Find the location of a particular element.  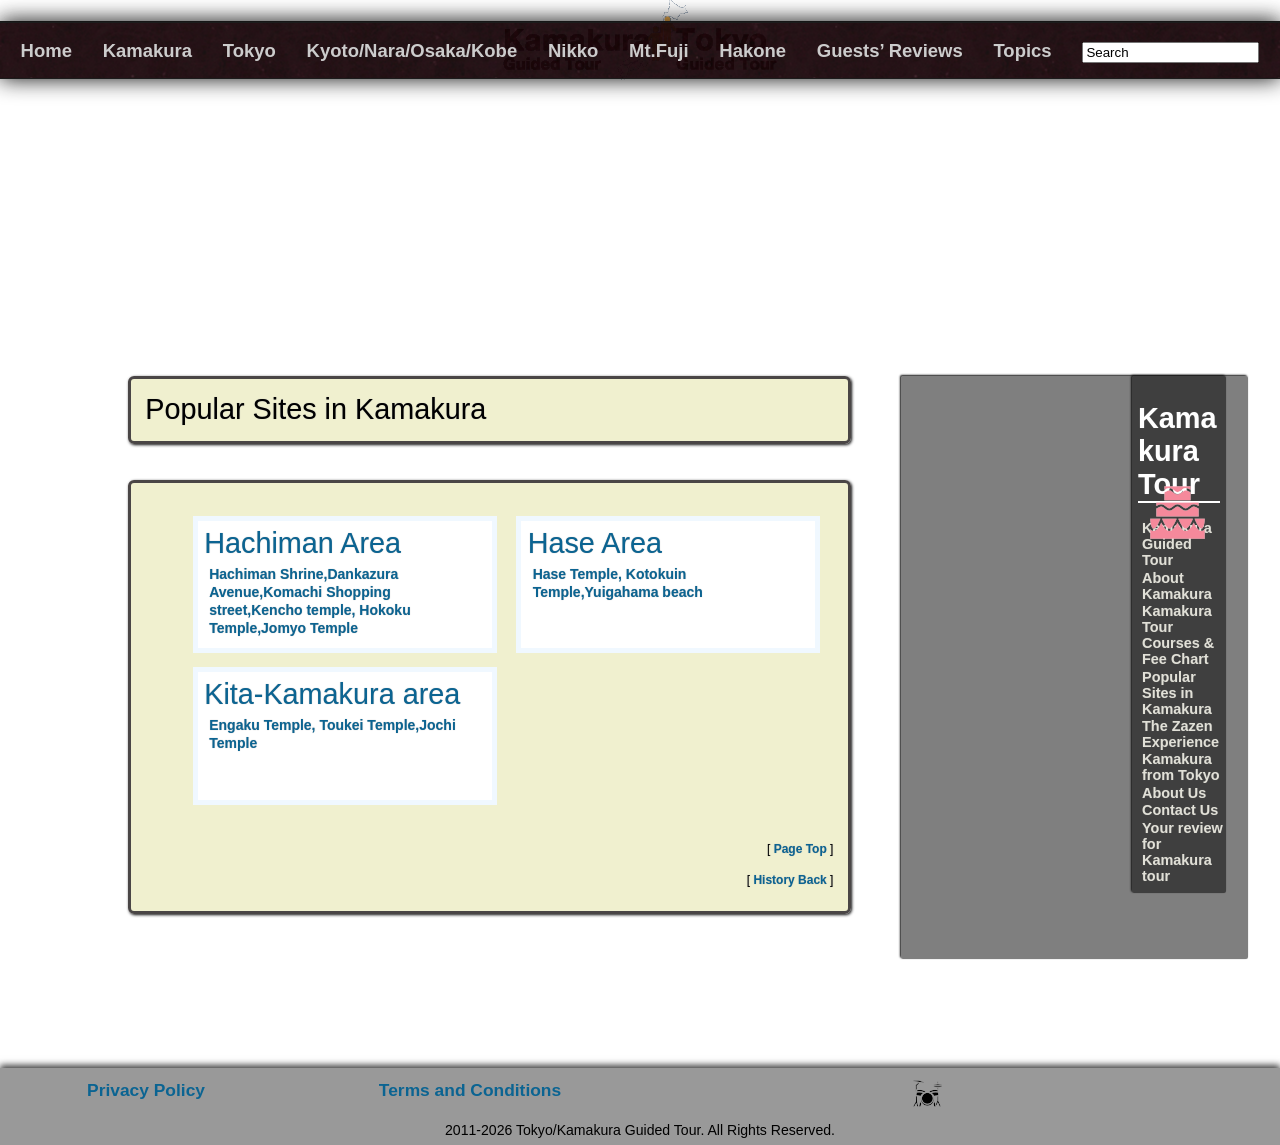

view cake or bakery options is located at coordinates (1177, 509).